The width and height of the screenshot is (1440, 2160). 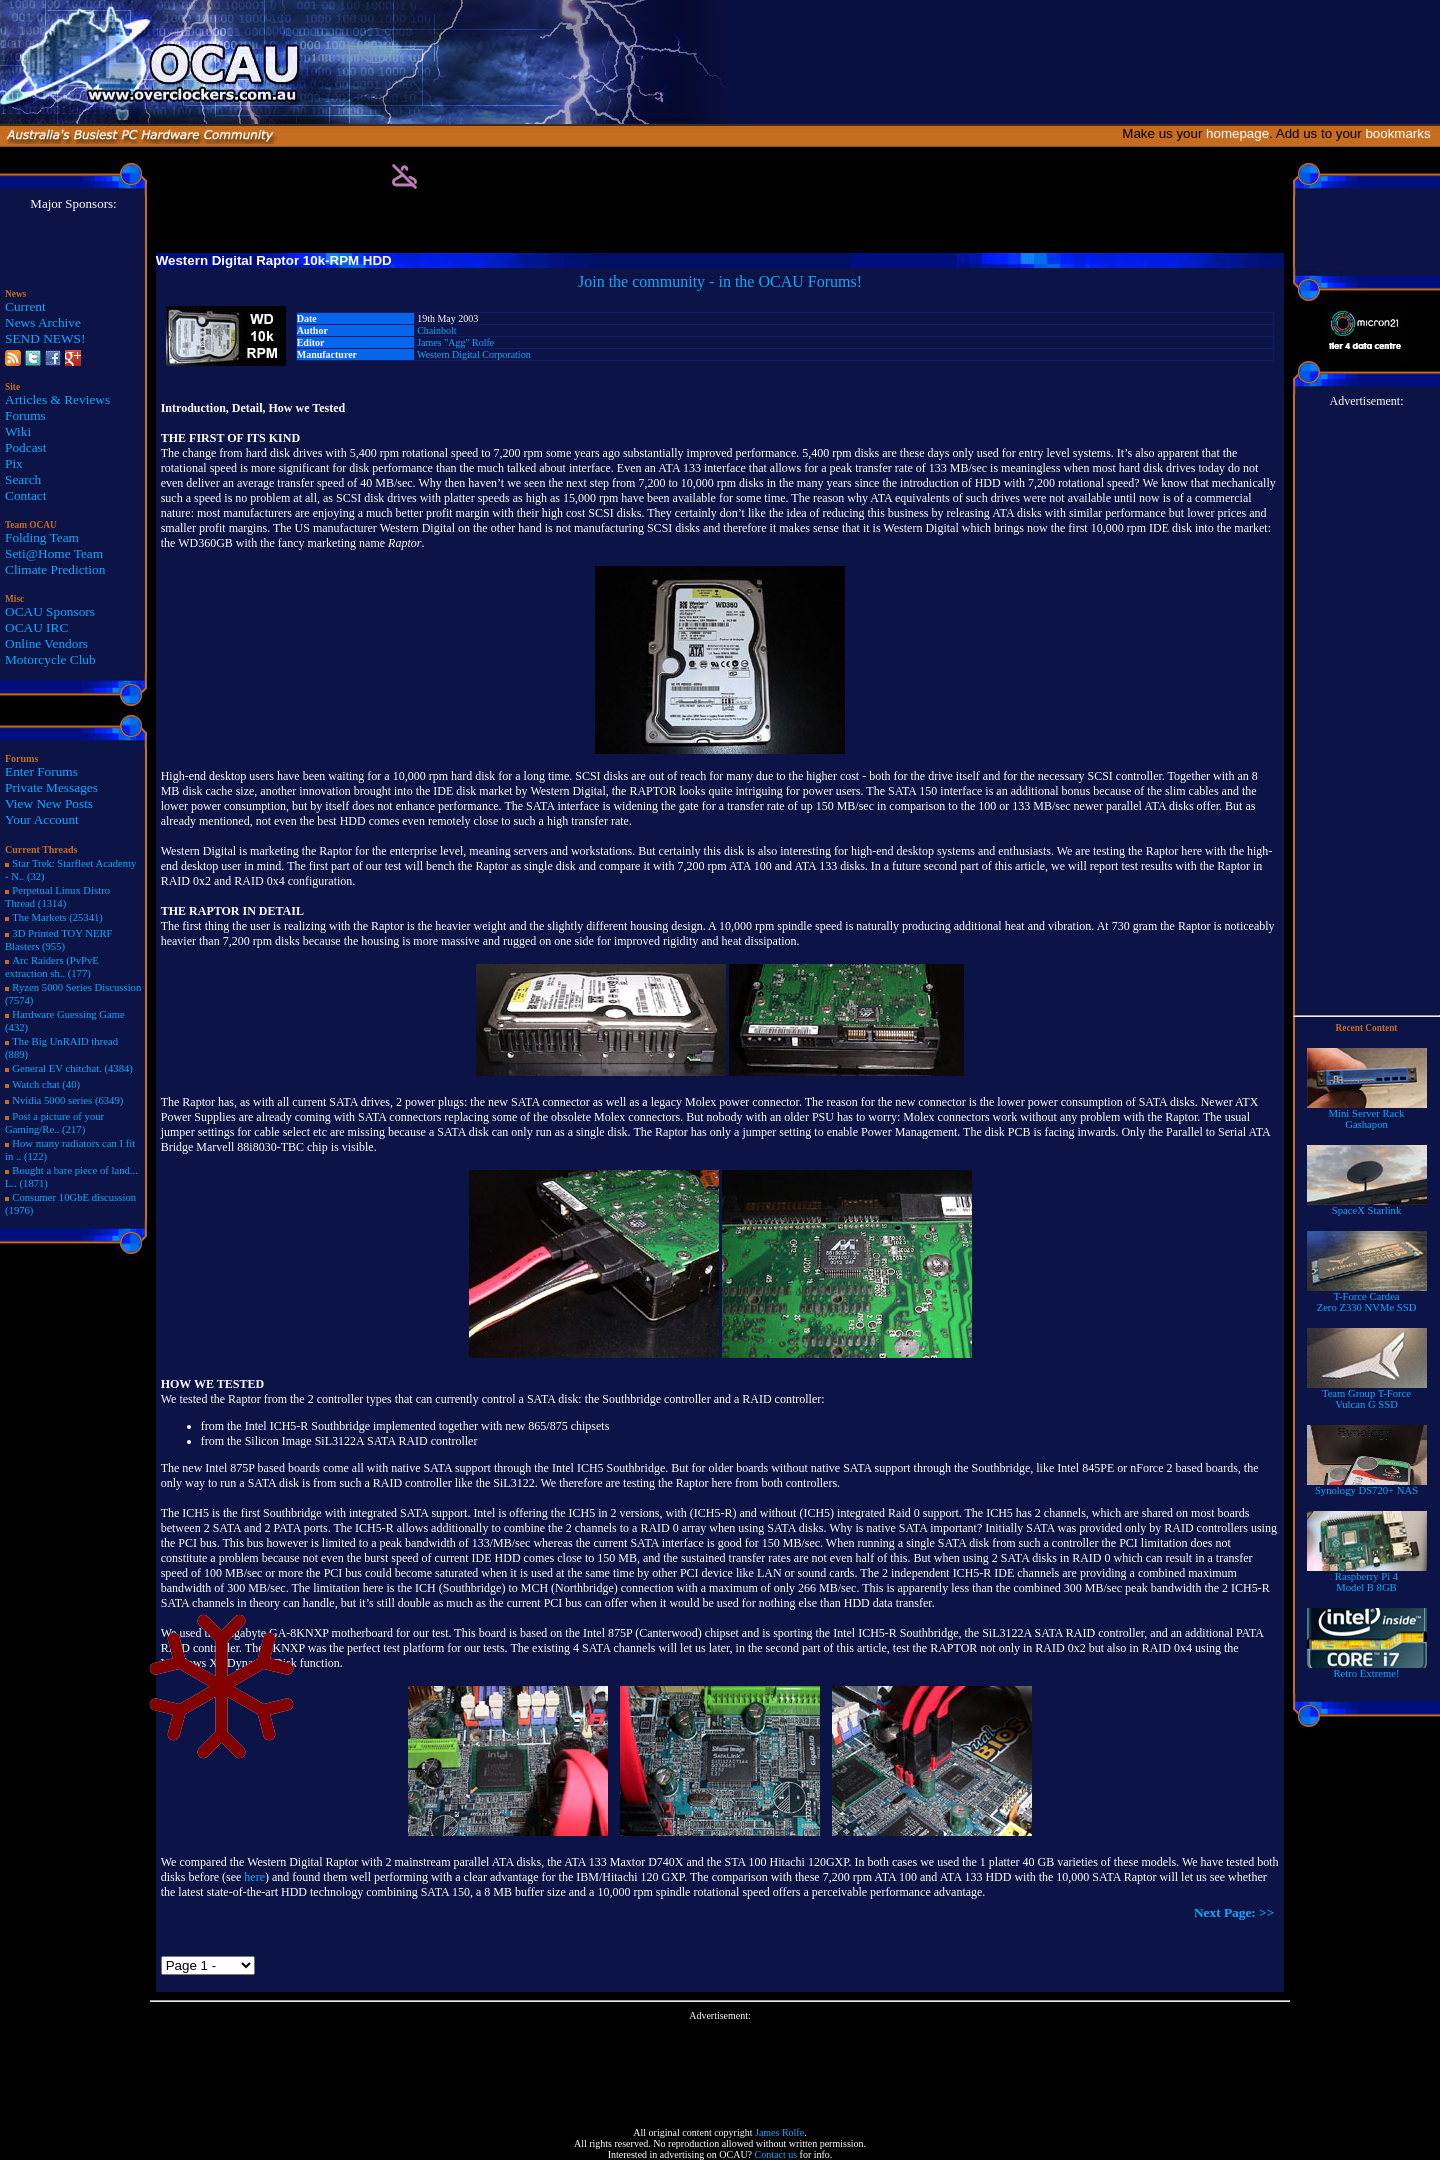 I want to click on activate cooling or air conditioning mode, so click(x=221, y=1686).